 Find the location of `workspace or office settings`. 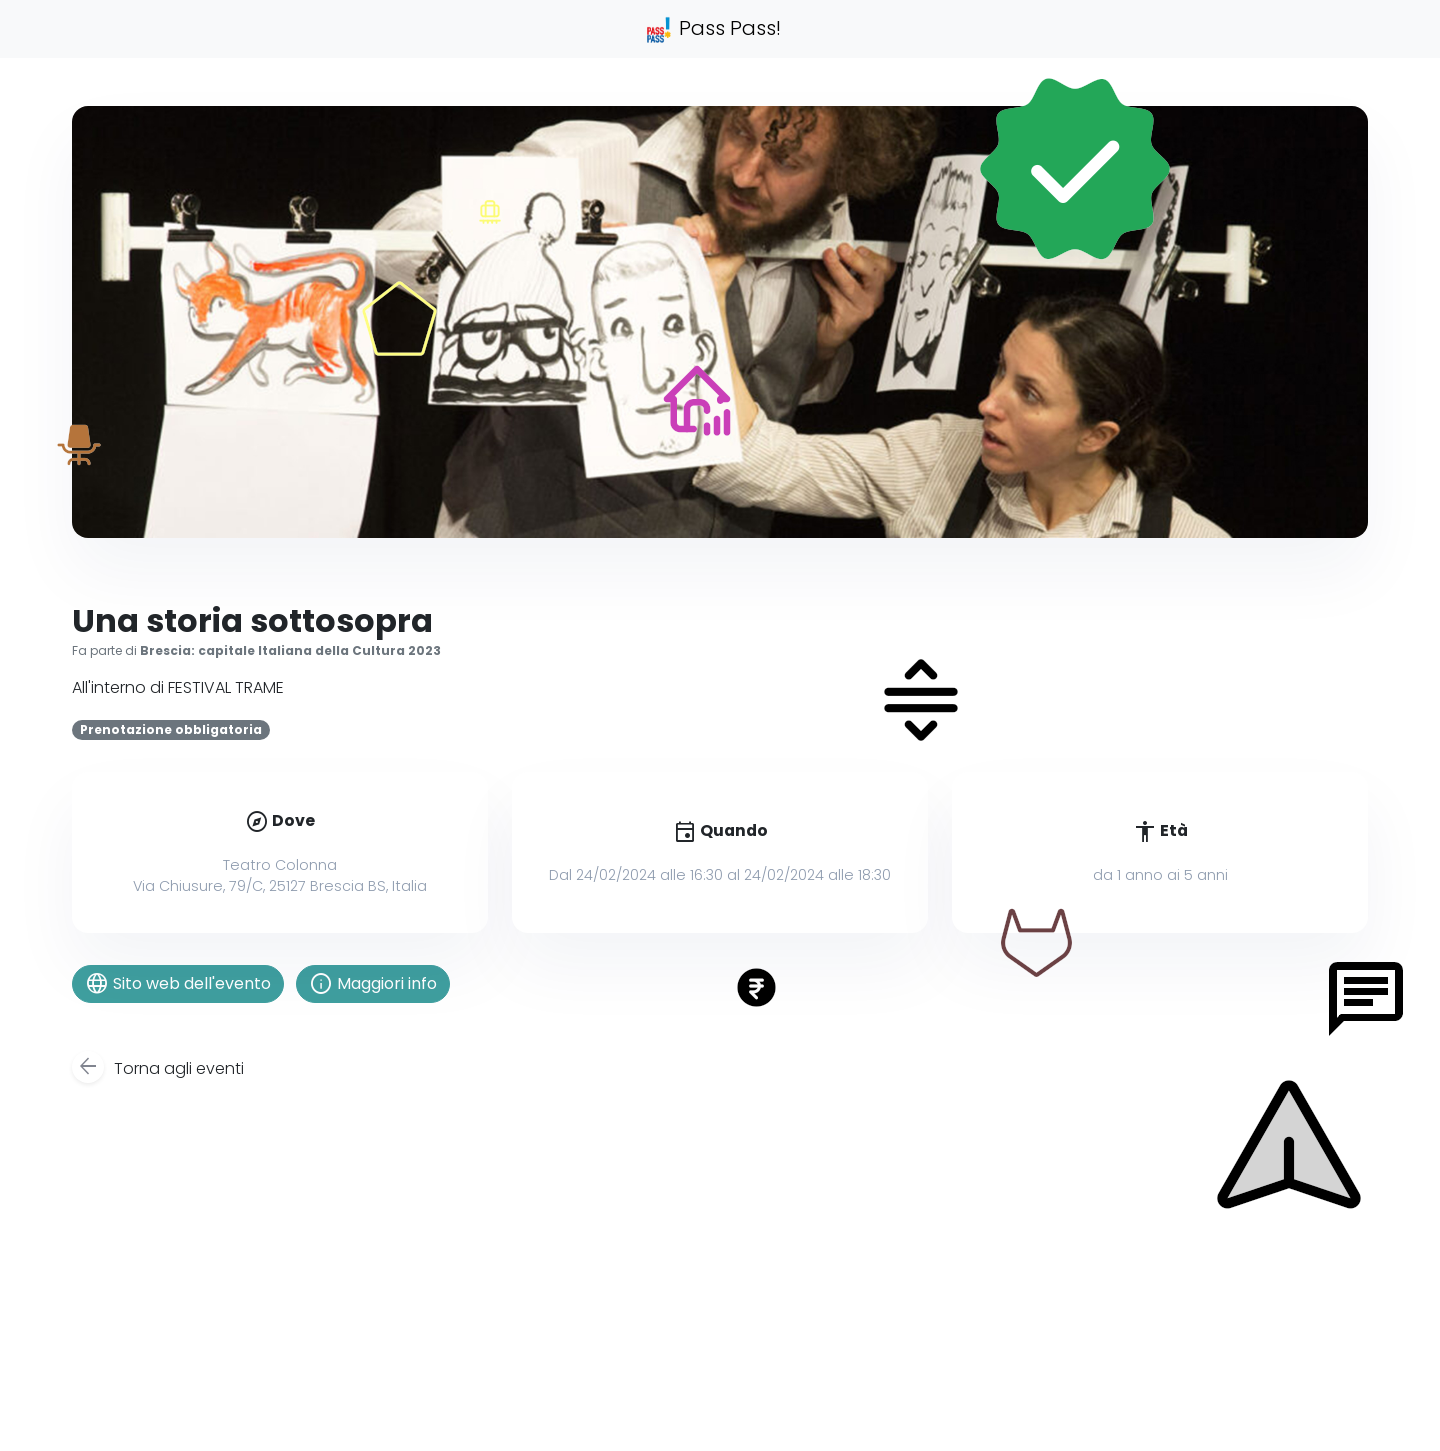

workspace or office settings is located at coordinates (79, 445).